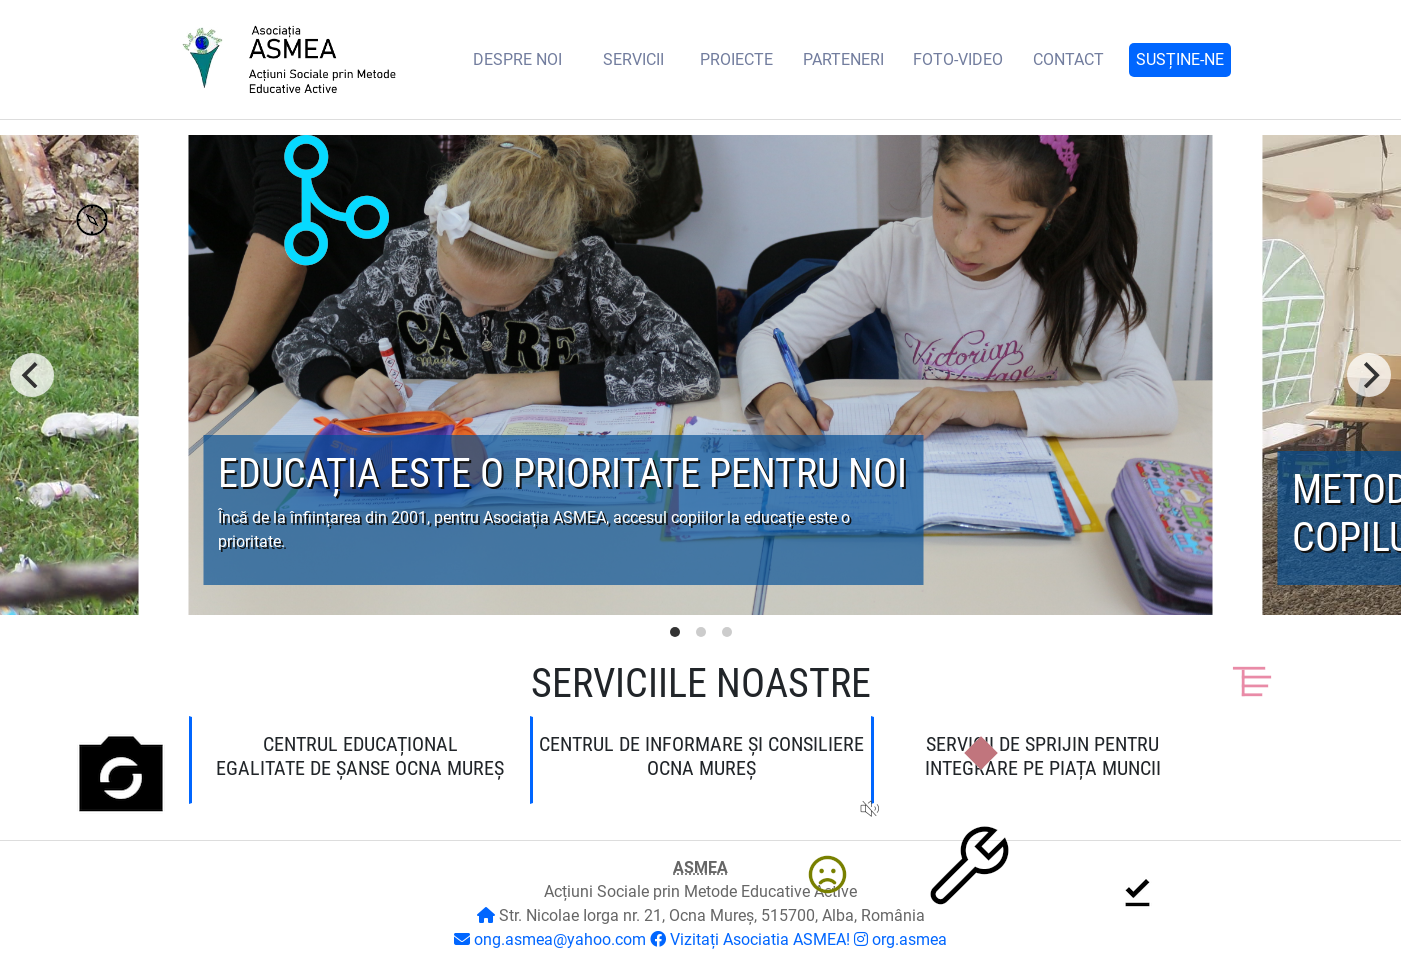  I want to click on navigate to explore or discover features, so click(92, 220).